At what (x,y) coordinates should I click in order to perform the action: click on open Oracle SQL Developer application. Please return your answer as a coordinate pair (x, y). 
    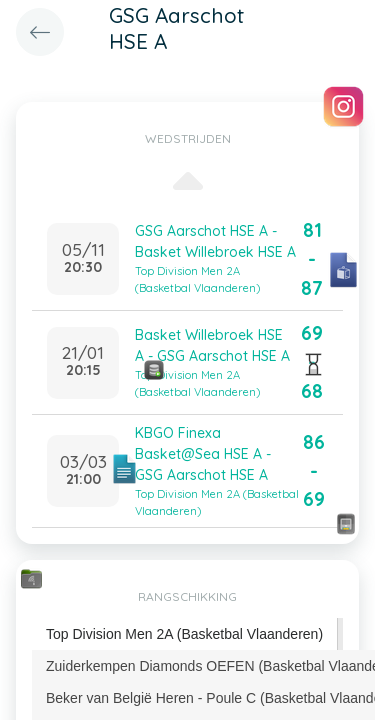
    Looking at the image, I should click on (154, 370).